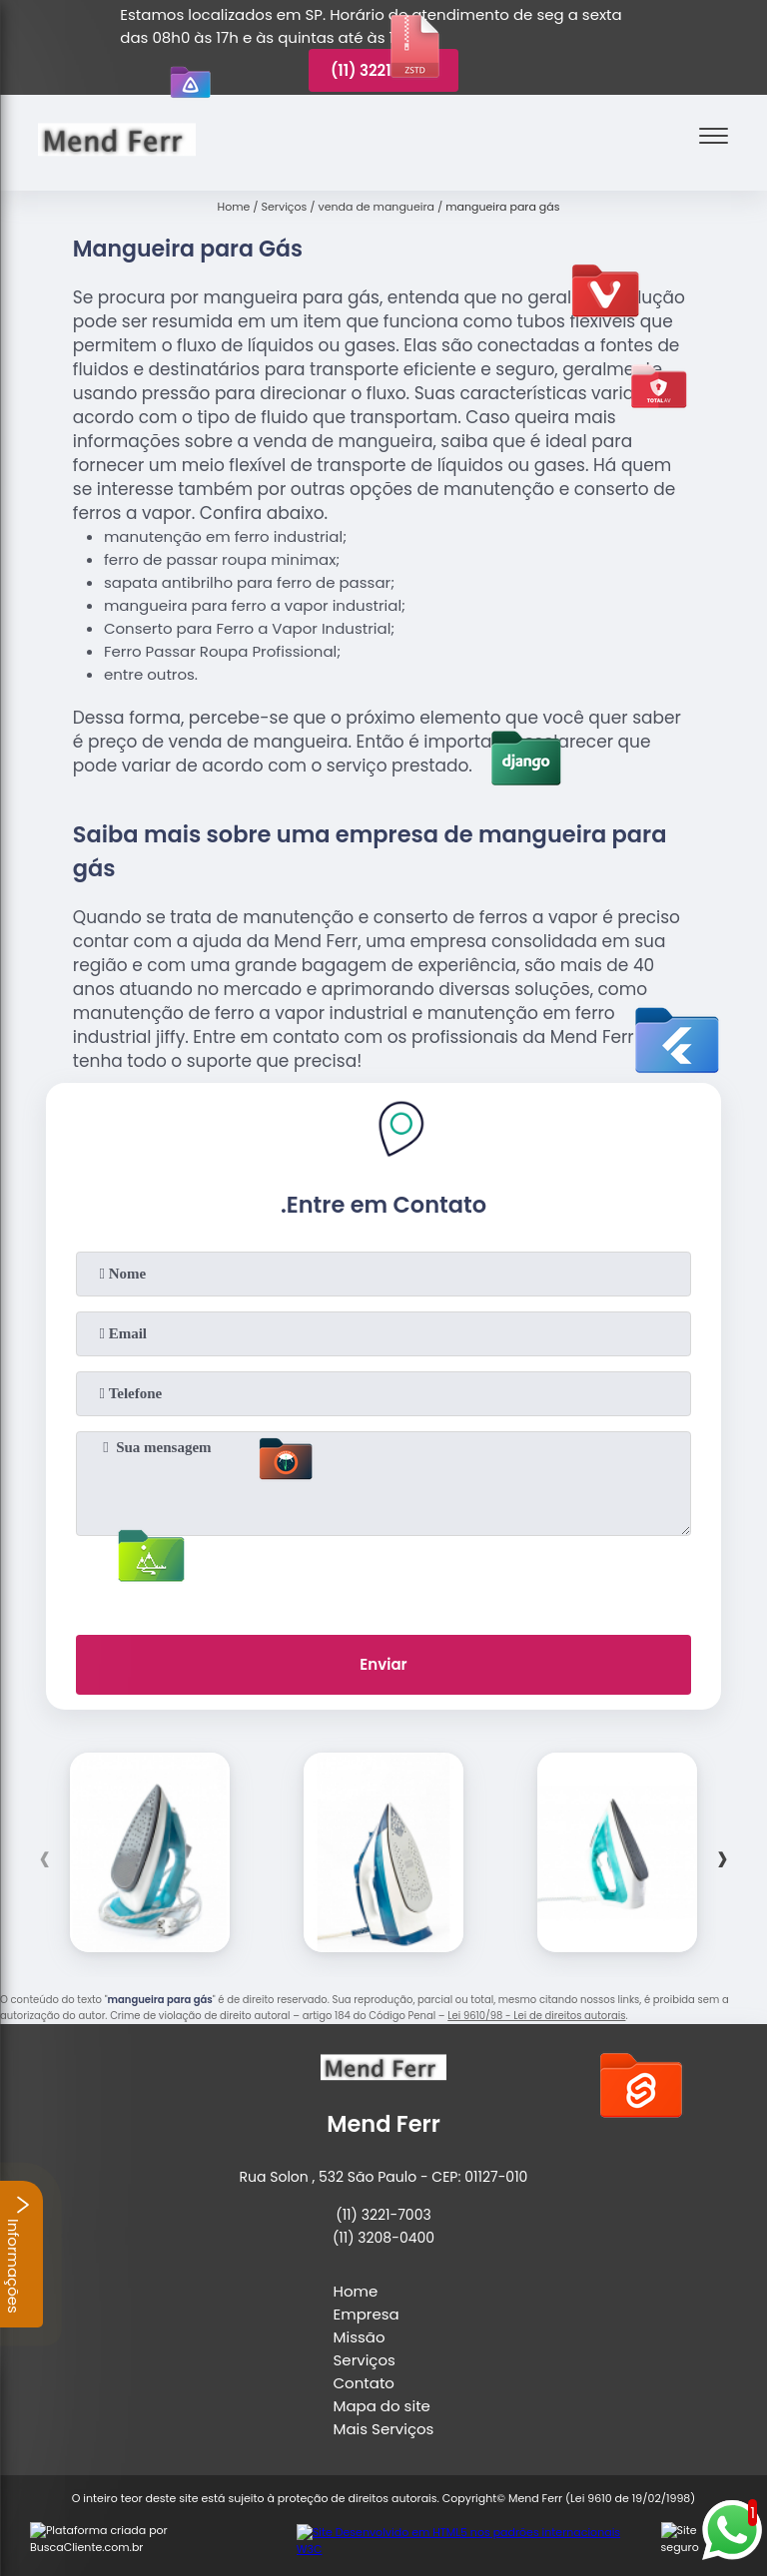  What do you see at coordinates (151, 1557) in the screenshot?
I see `open GameJolt folder` at bounding box center [151, 1557].